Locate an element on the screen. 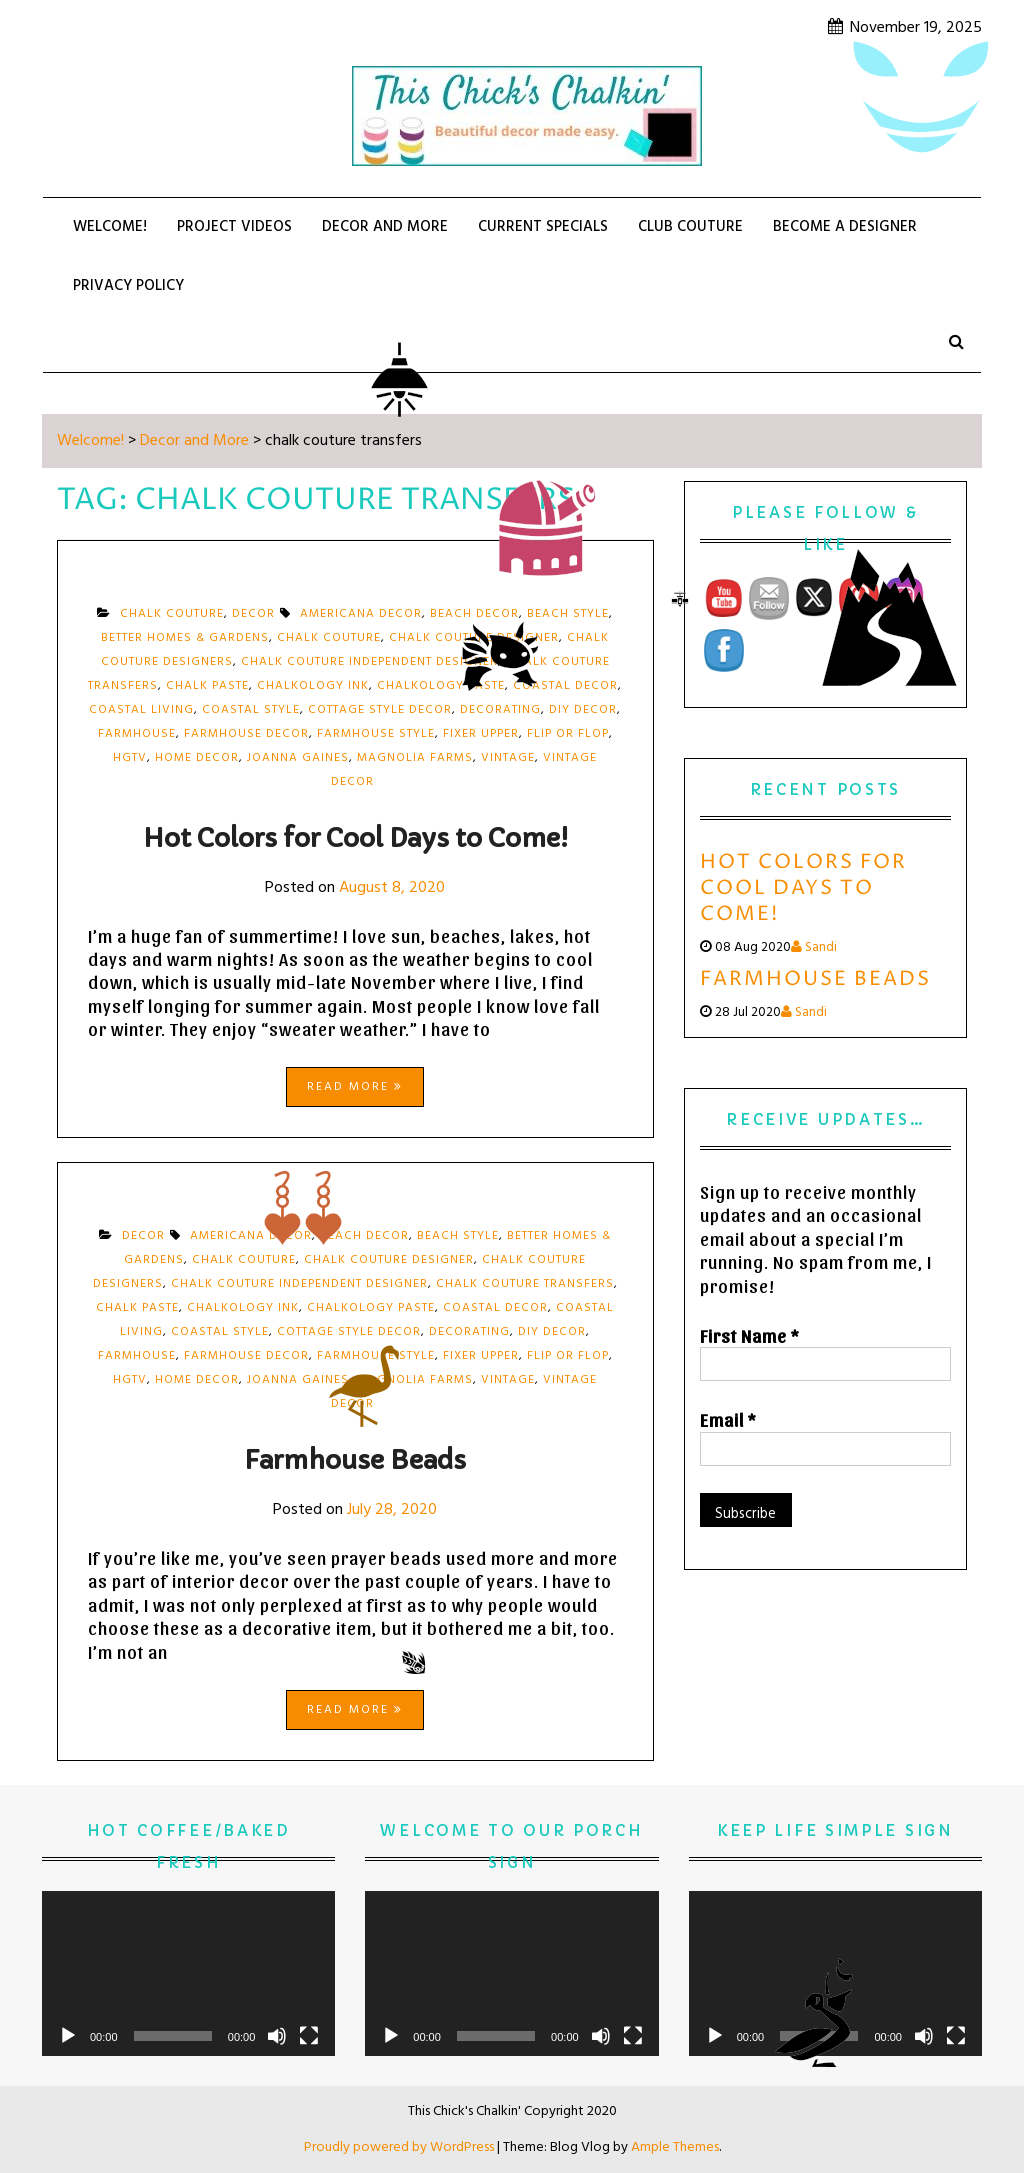 This screenshot has height=2173, width=1024. access astronomy or stargazing features is located at coordinates (548, 522).